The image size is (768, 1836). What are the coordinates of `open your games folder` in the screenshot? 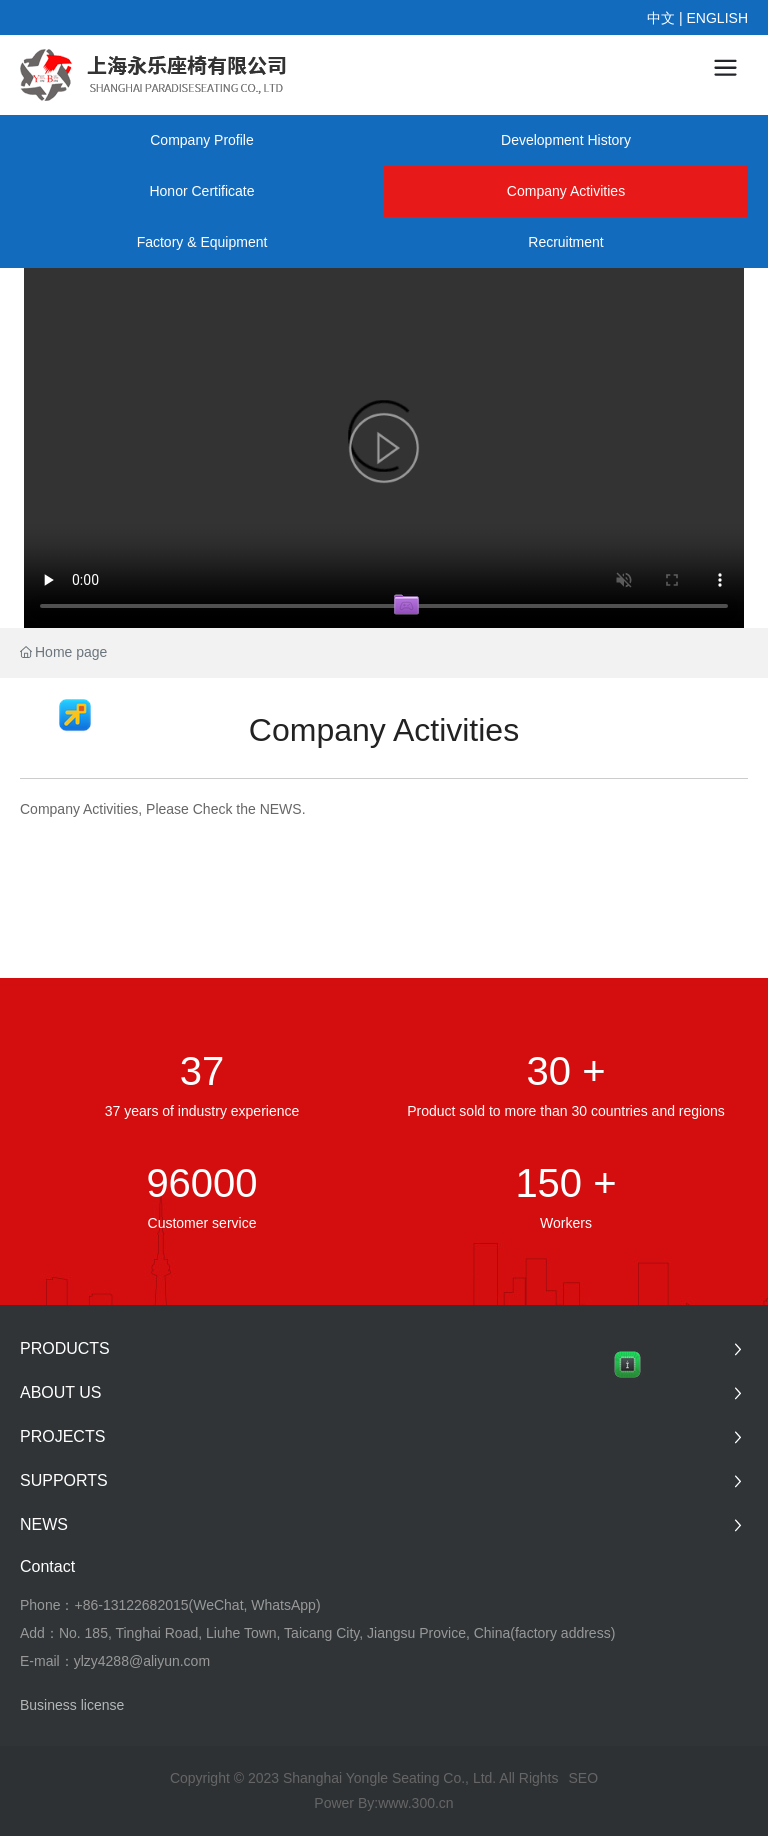 It's located at (406, 604).